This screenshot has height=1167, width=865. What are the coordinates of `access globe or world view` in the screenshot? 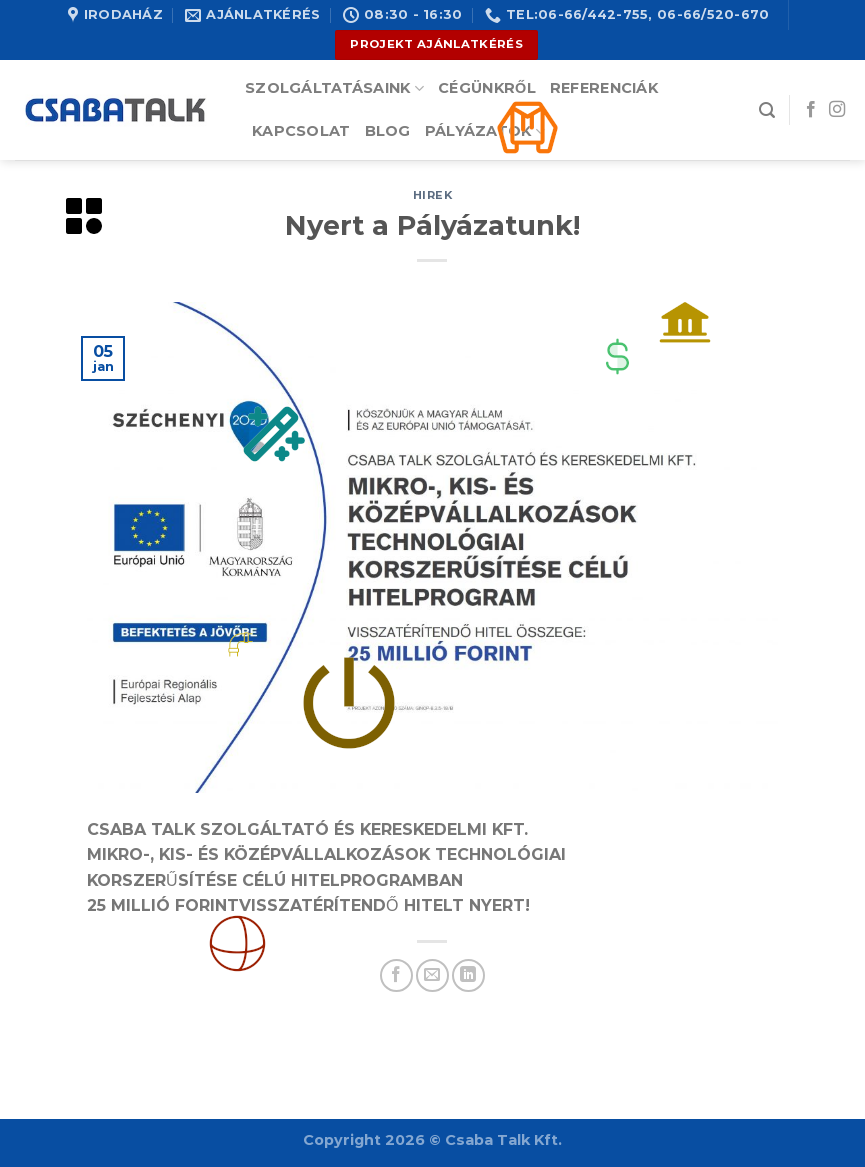 It's located at (237, 943).